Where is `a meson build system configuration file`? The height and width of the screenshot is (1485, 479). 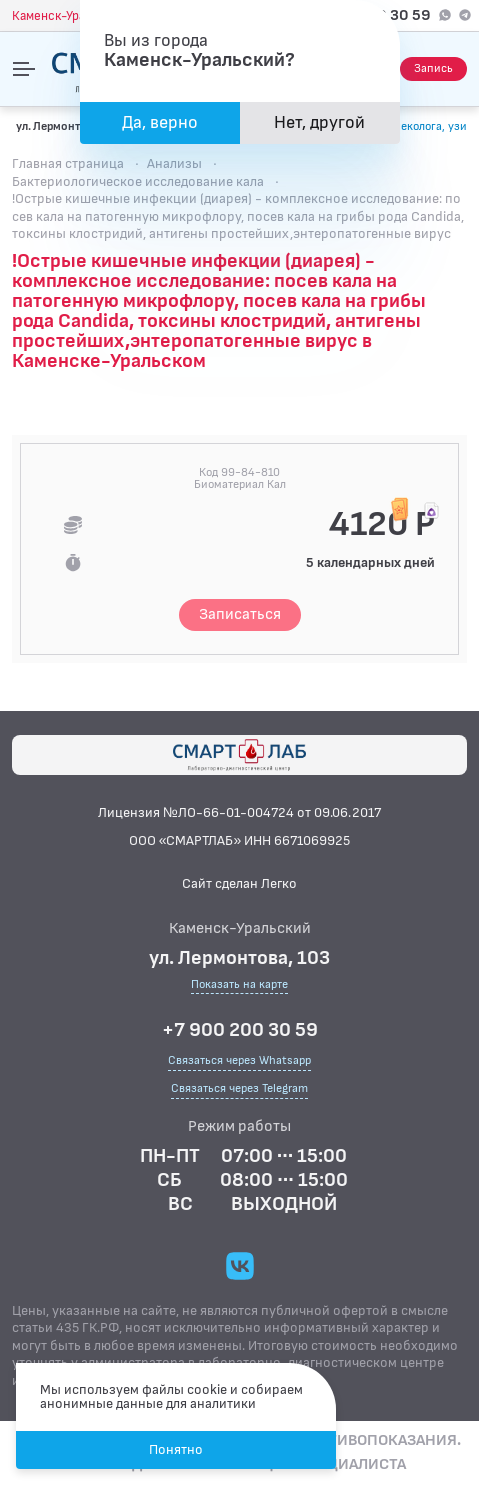
a meson build system configuration file is located at coordinates (431, 510).